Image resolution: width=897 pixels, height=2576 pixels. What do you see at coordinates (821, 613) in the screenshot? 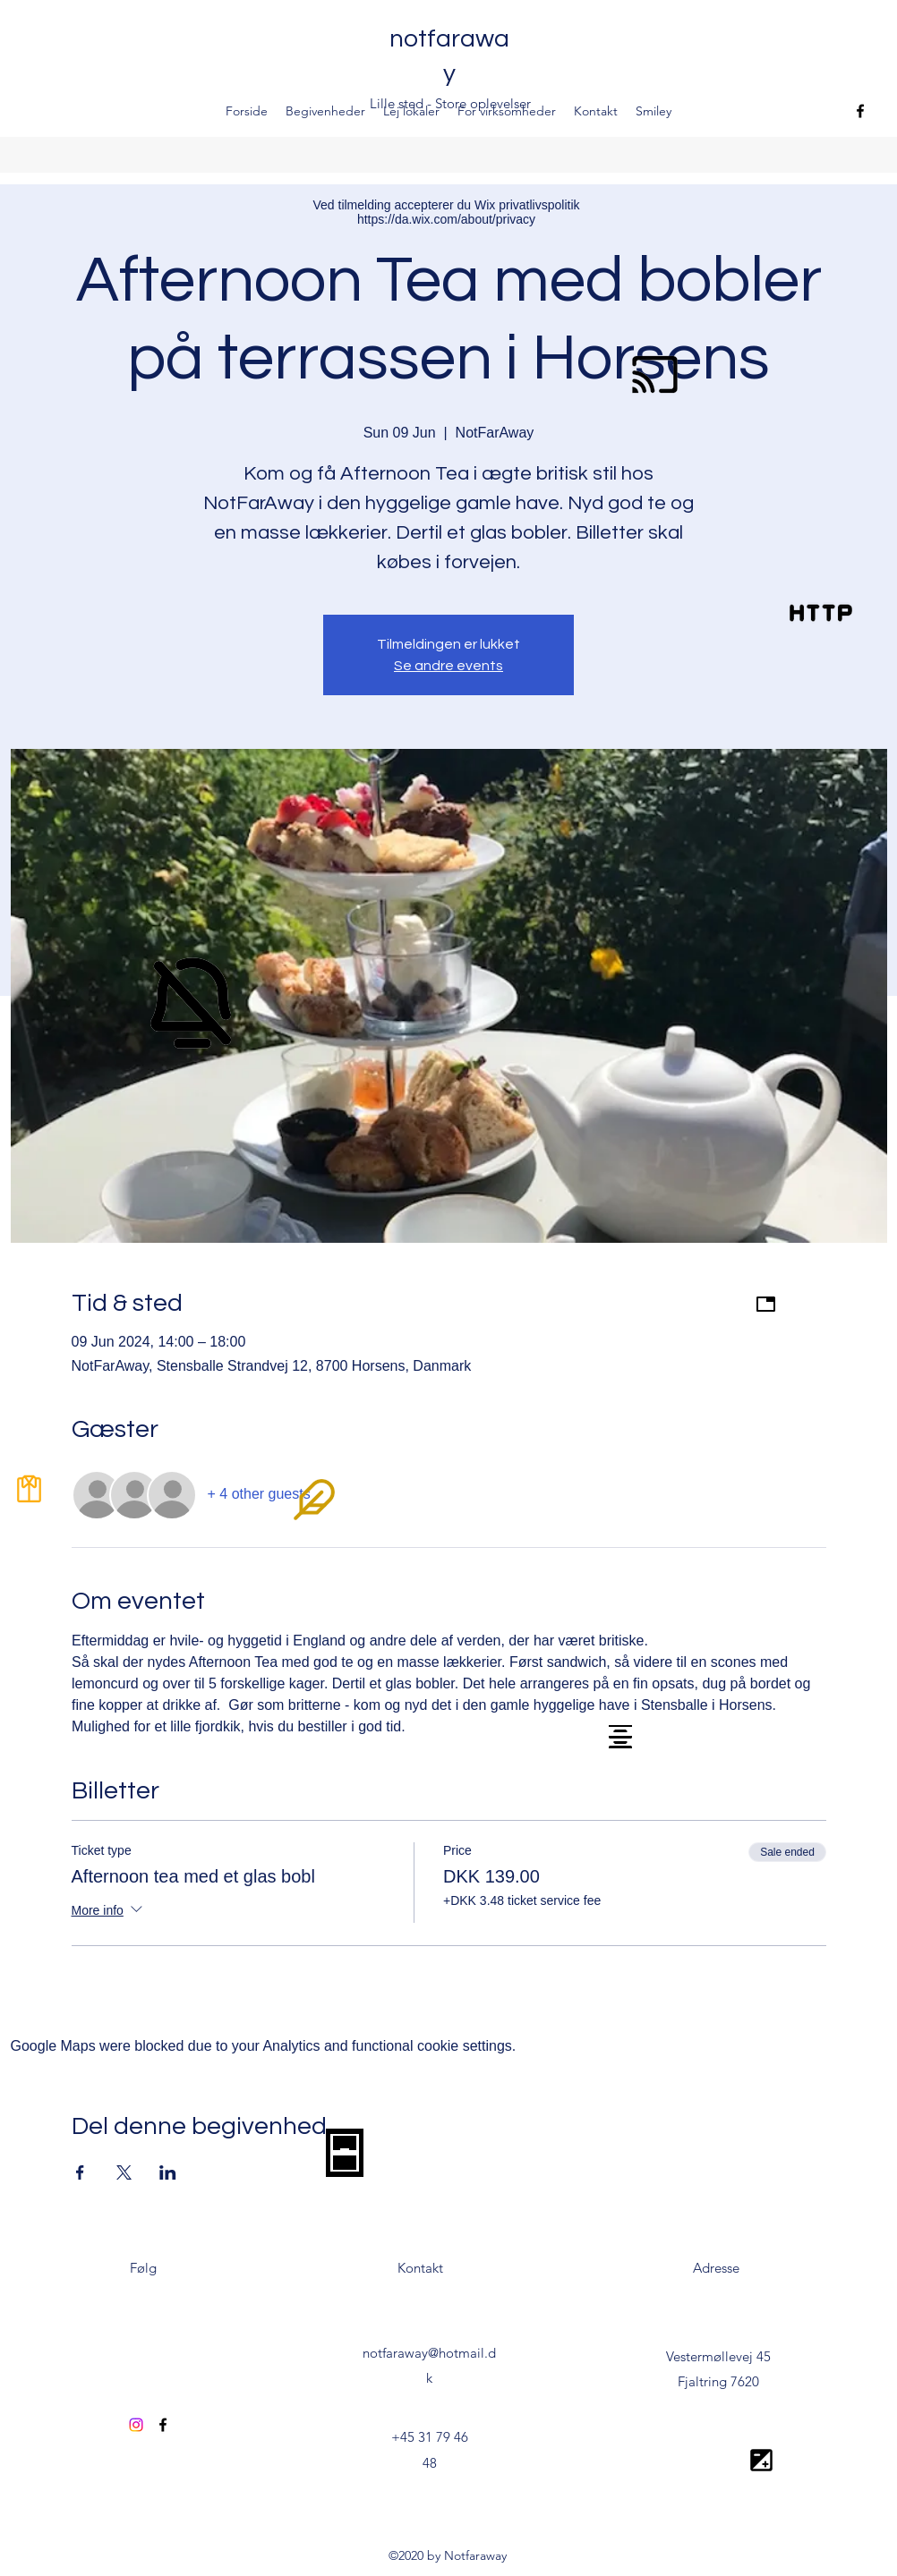
I see `indicates a web link or URL` at bounding box center [821, 613].